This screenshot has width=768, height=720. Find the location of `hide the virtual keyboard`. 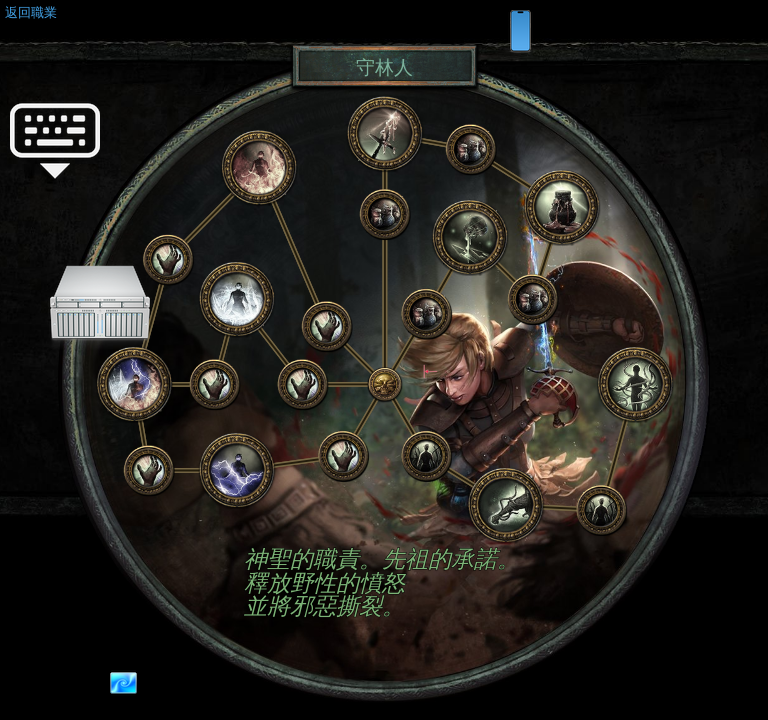

hide the virtual keyboard is located at coordinates (55, 141).